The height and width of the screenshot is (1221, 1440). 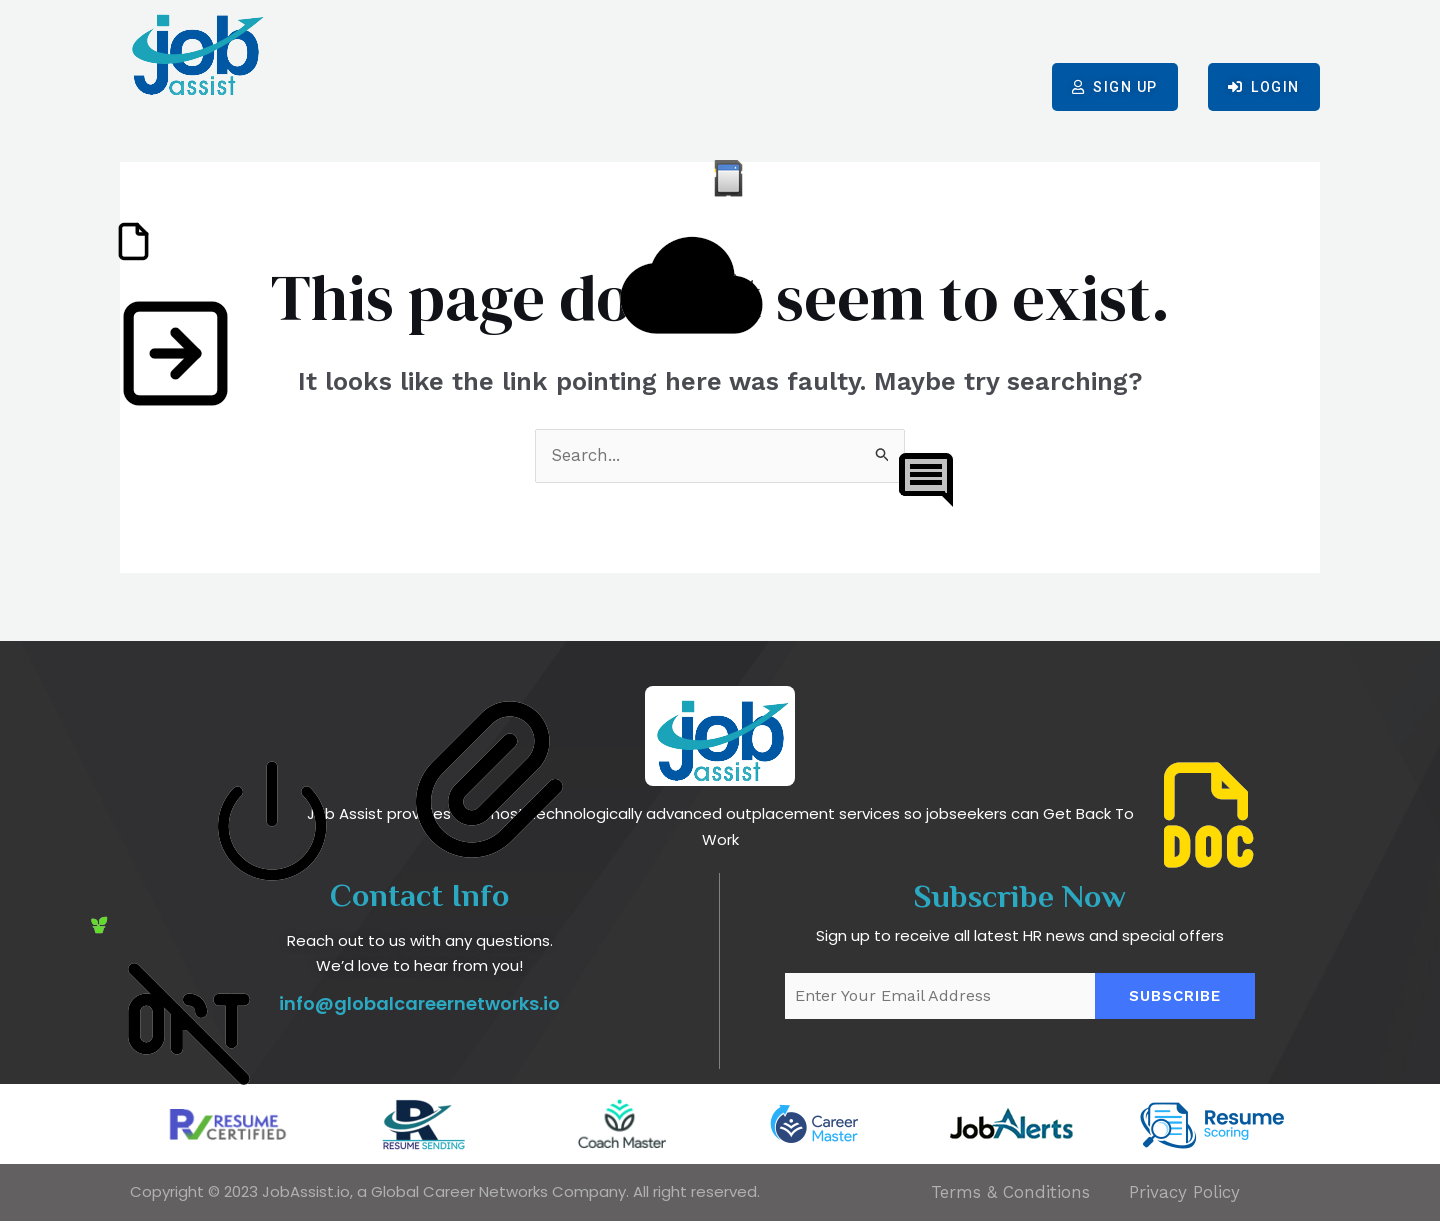 What do you see at coordinates (728, 178) in the screenshot?
I see `access SD card or memory card storage` at bounding box center [728, 178].